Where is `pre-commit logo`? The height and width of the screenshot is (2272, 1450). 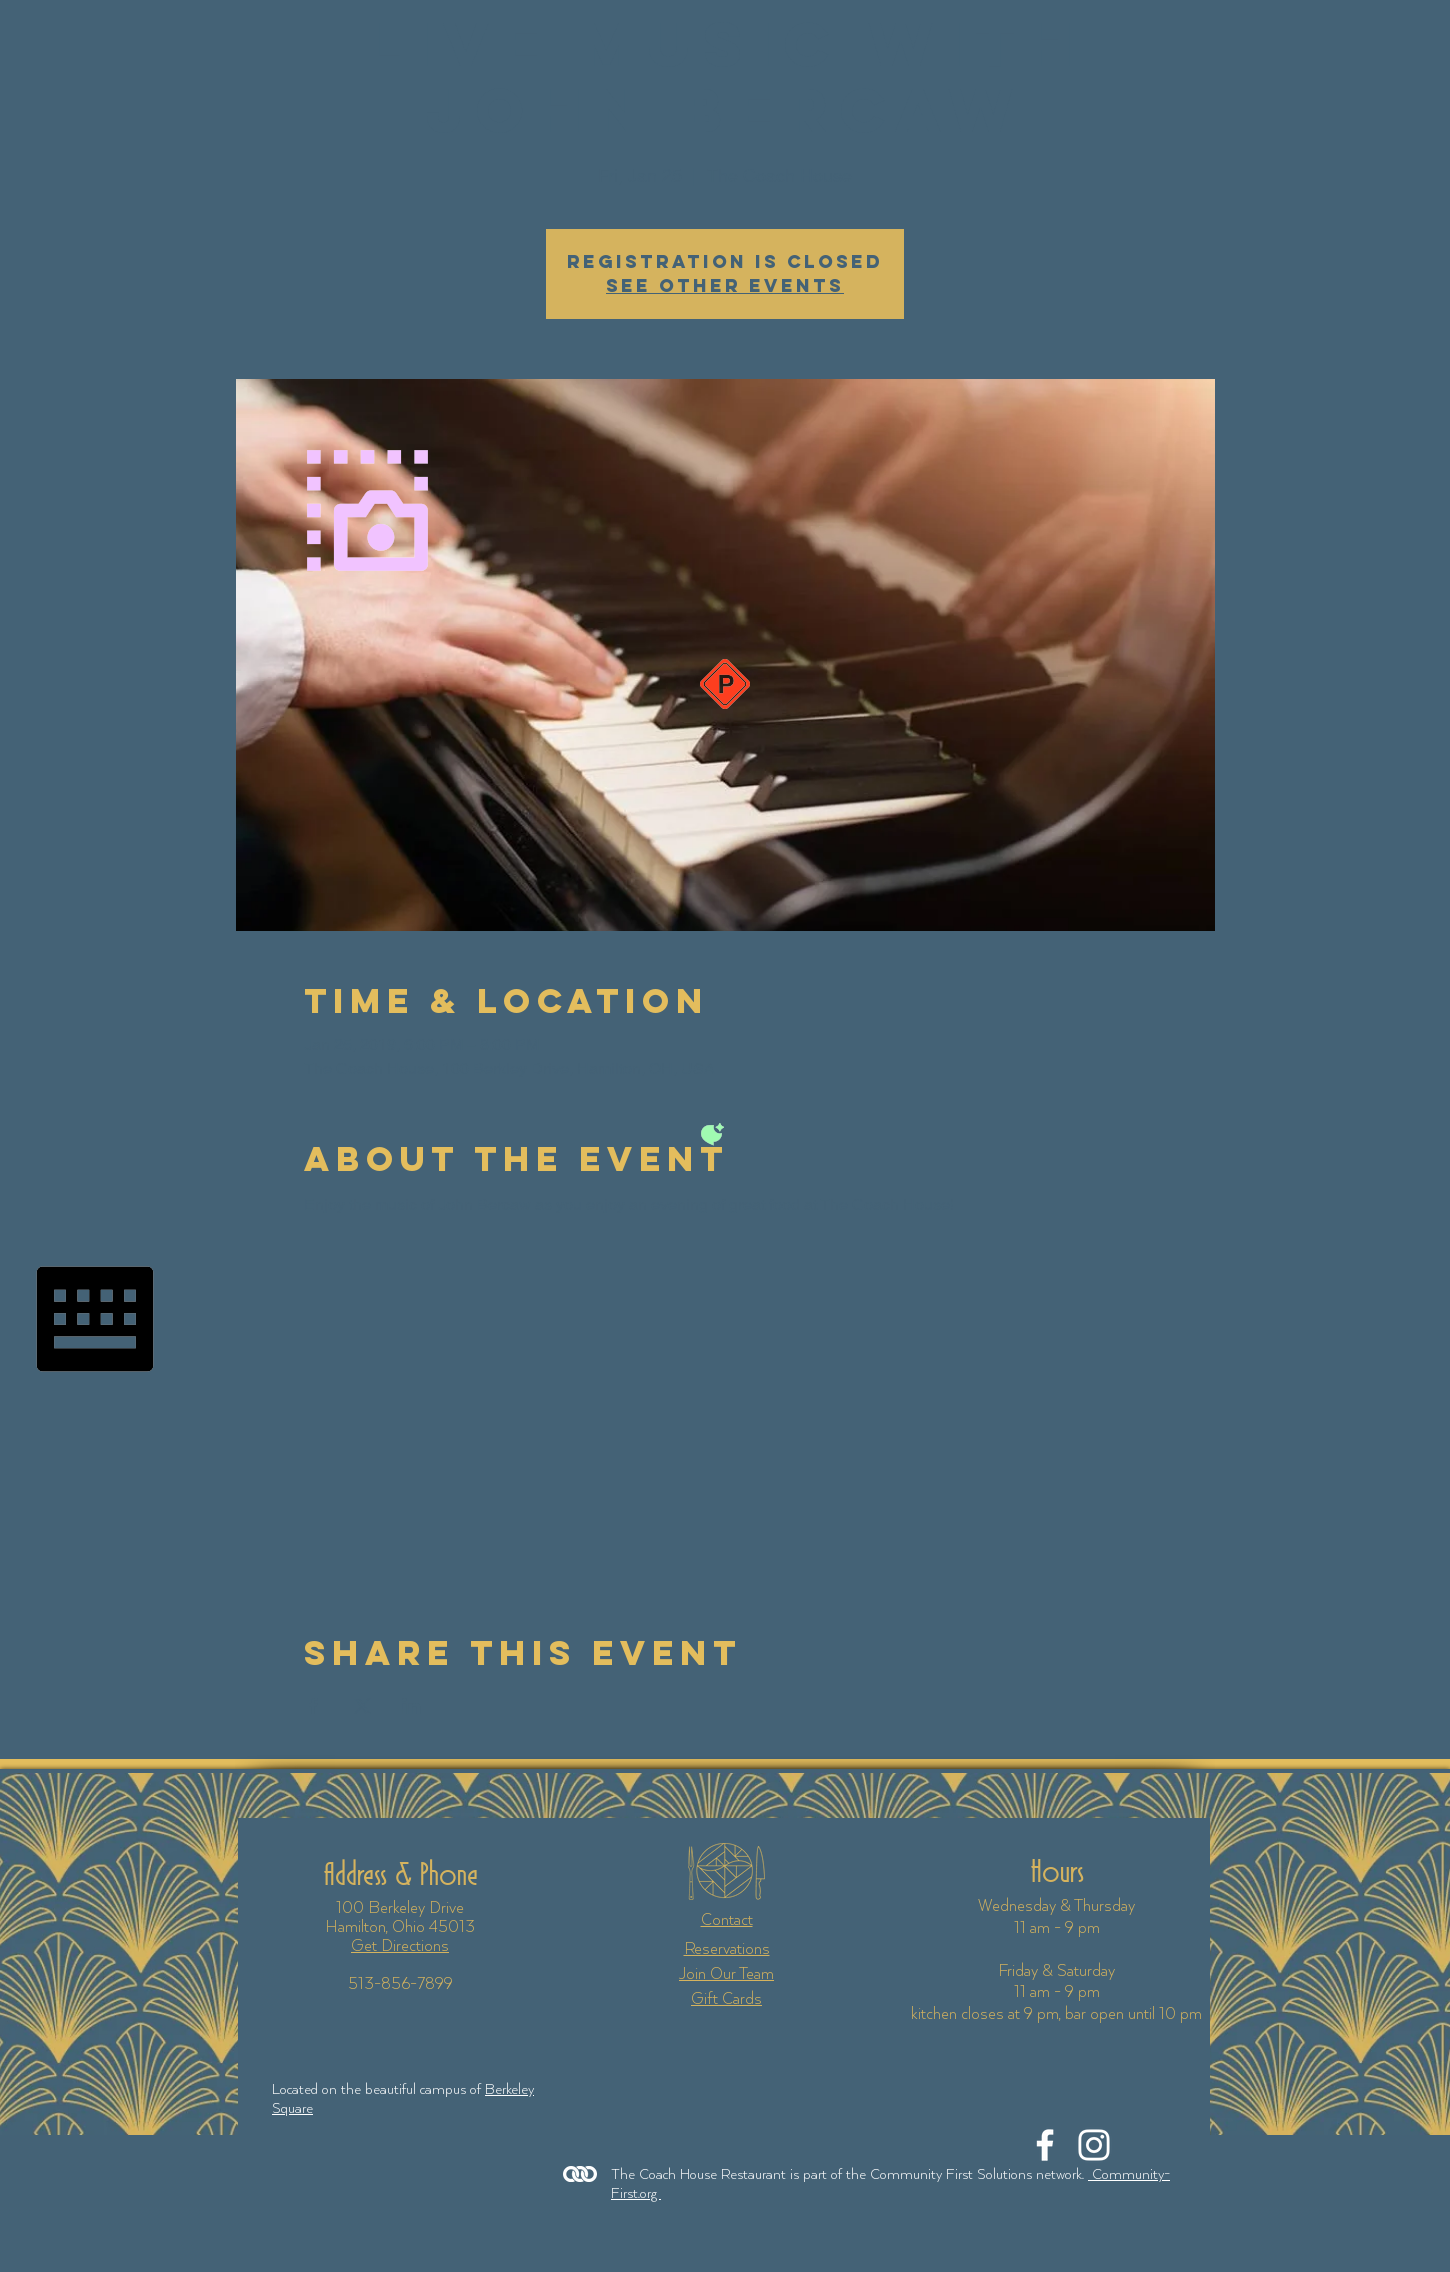
pre-commit logo is located at coordinates (725, 684).